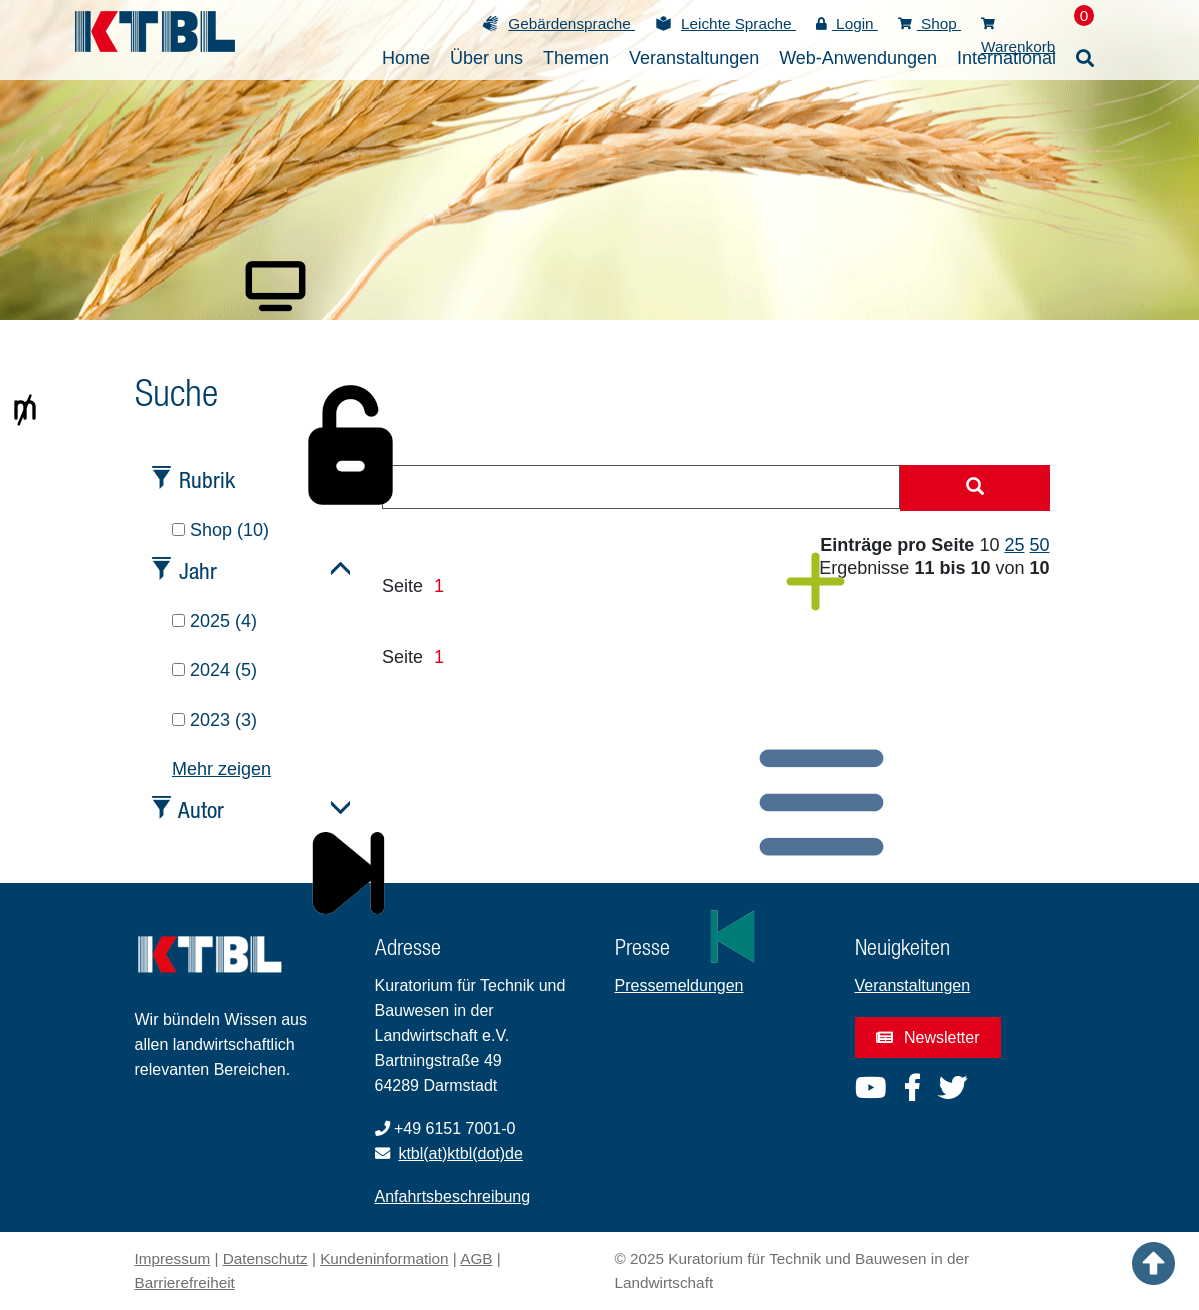 This screenshot has width=1199, height=1310. What do you see at coordinates (815, 581) in the screenshot?
I see `add a new item` at bounding box center [815, 581].